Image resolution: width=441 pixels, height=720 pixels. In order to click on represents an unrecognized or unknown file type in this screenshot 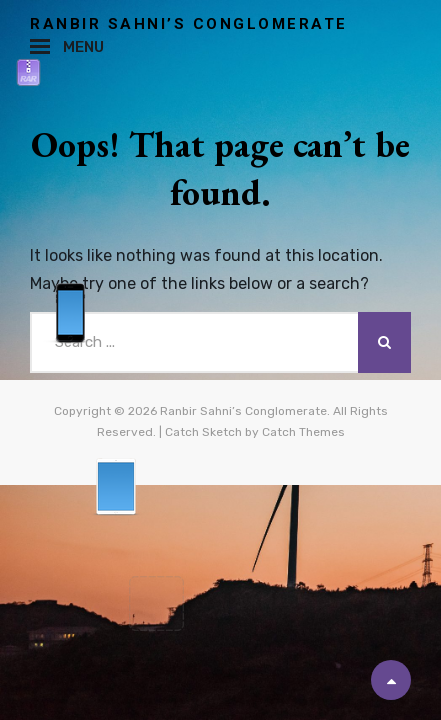, I will do `click(156, 603)`.